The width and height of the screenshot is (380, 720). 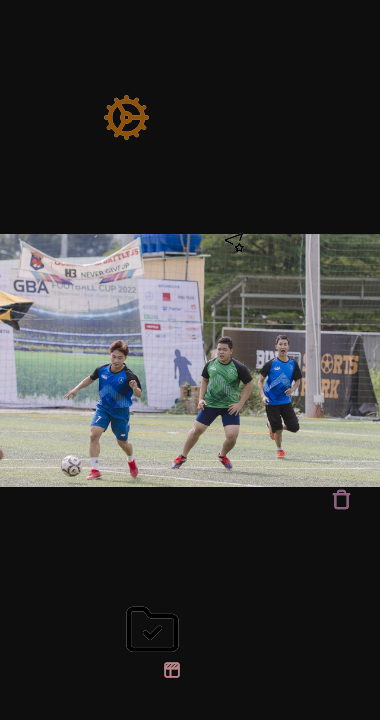 I want to click on access settings or preferences, so click(x=126, y=117).